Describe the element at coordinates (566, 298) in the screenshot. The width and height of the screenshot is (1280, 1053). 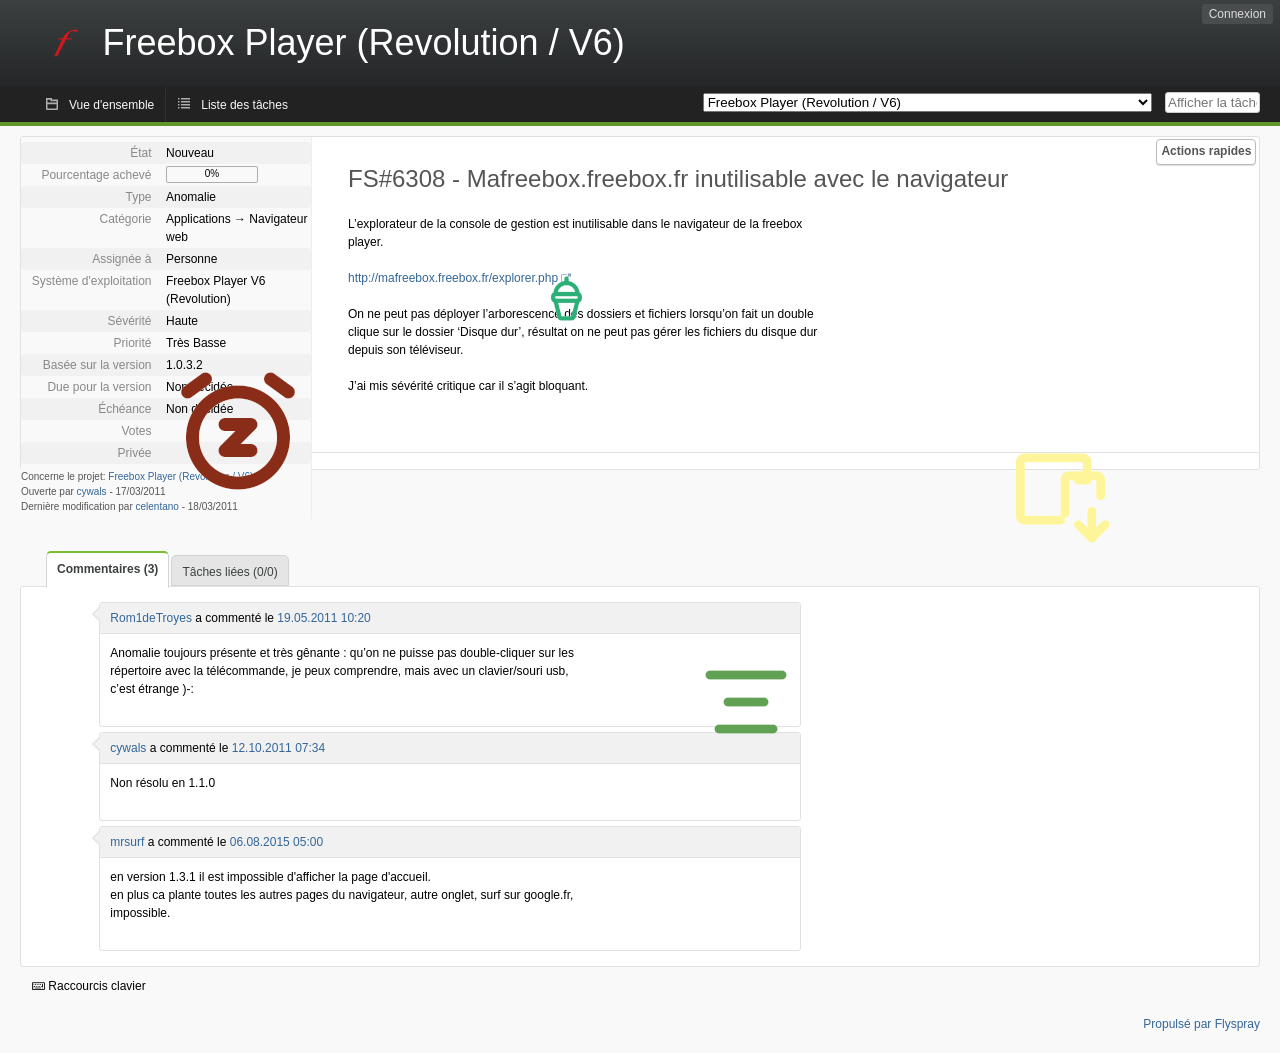
I see `browse smoothie or milkshake options` at that location.